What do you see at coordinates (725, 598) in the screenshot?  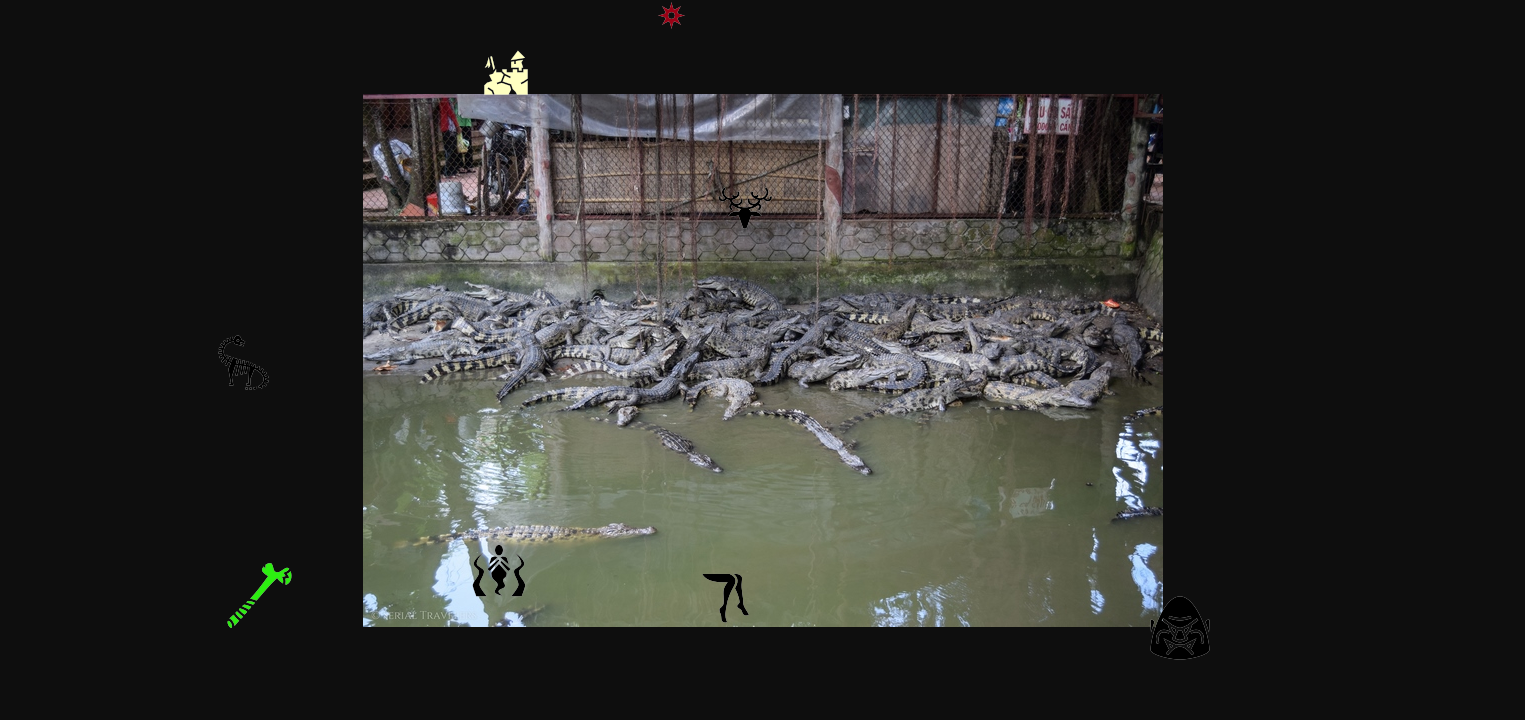 I see `select female character legs or lower body` at bounding box center [725, 598].